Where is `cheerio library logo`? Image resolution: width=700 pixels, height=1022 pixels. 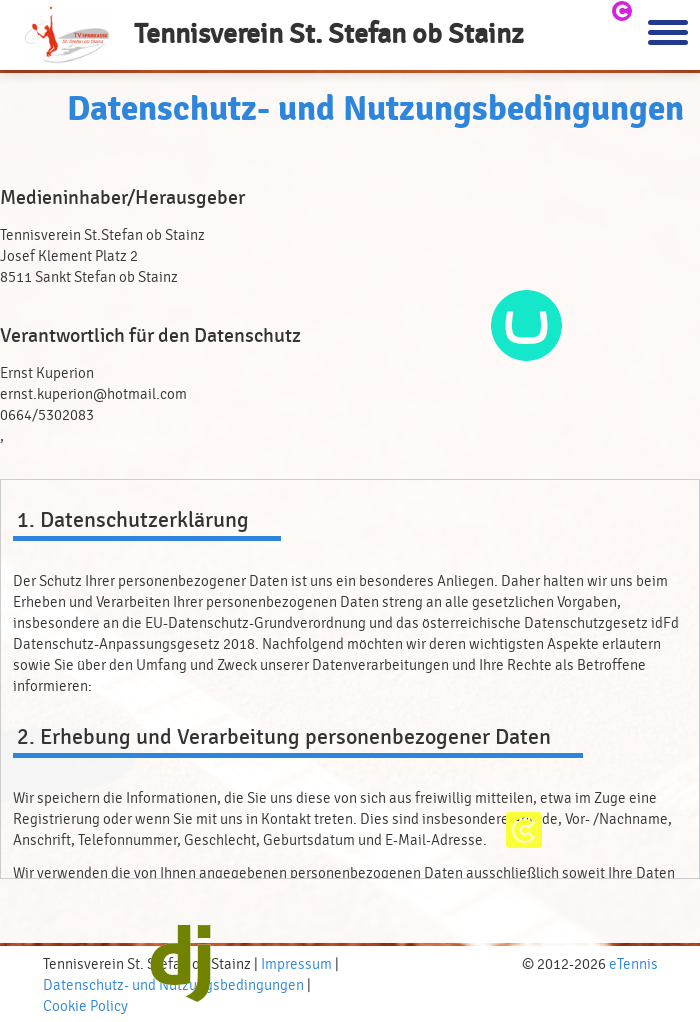
cheerio library logo is located at coordinates (524, 830).